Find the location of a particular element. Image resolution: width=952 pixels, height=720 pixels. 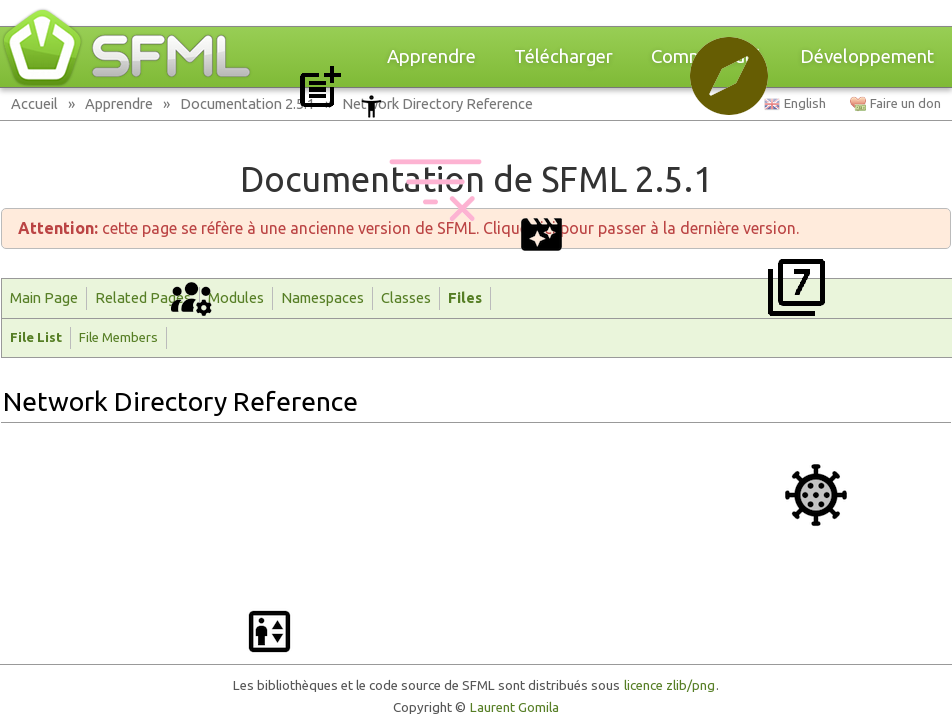

indicates elevator access or location is located at coordinates (269, 631).